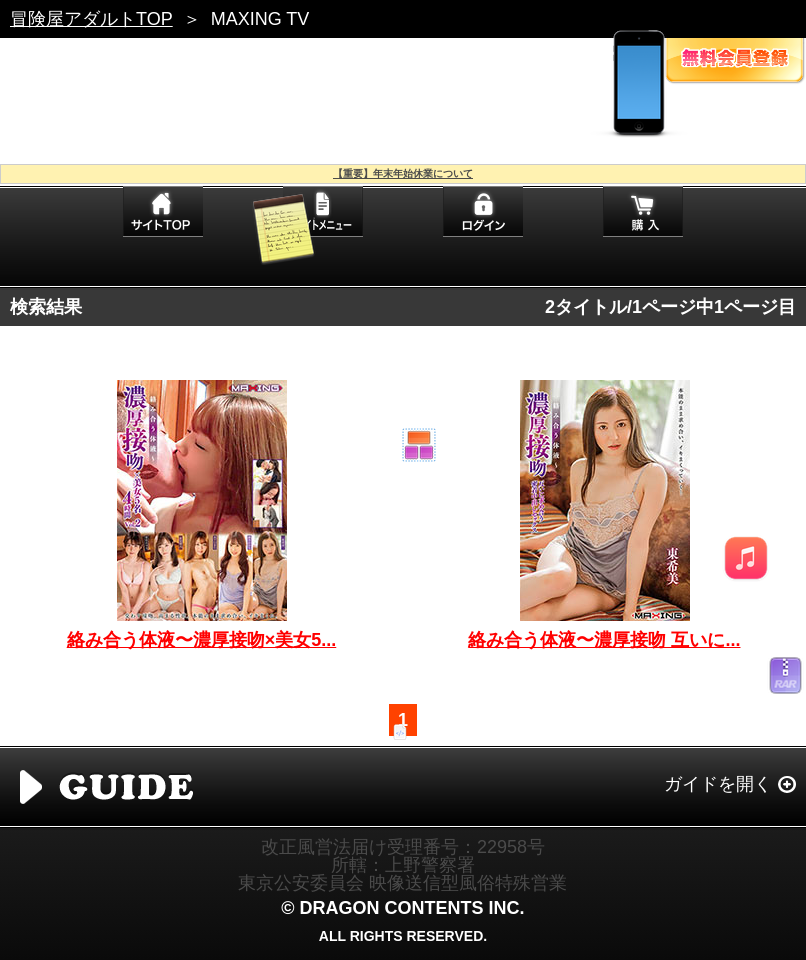 The image size is (806, 960). Describe the element at coordinates (419, 445) in the screenshot. I see `select all items in the current view` at that location.